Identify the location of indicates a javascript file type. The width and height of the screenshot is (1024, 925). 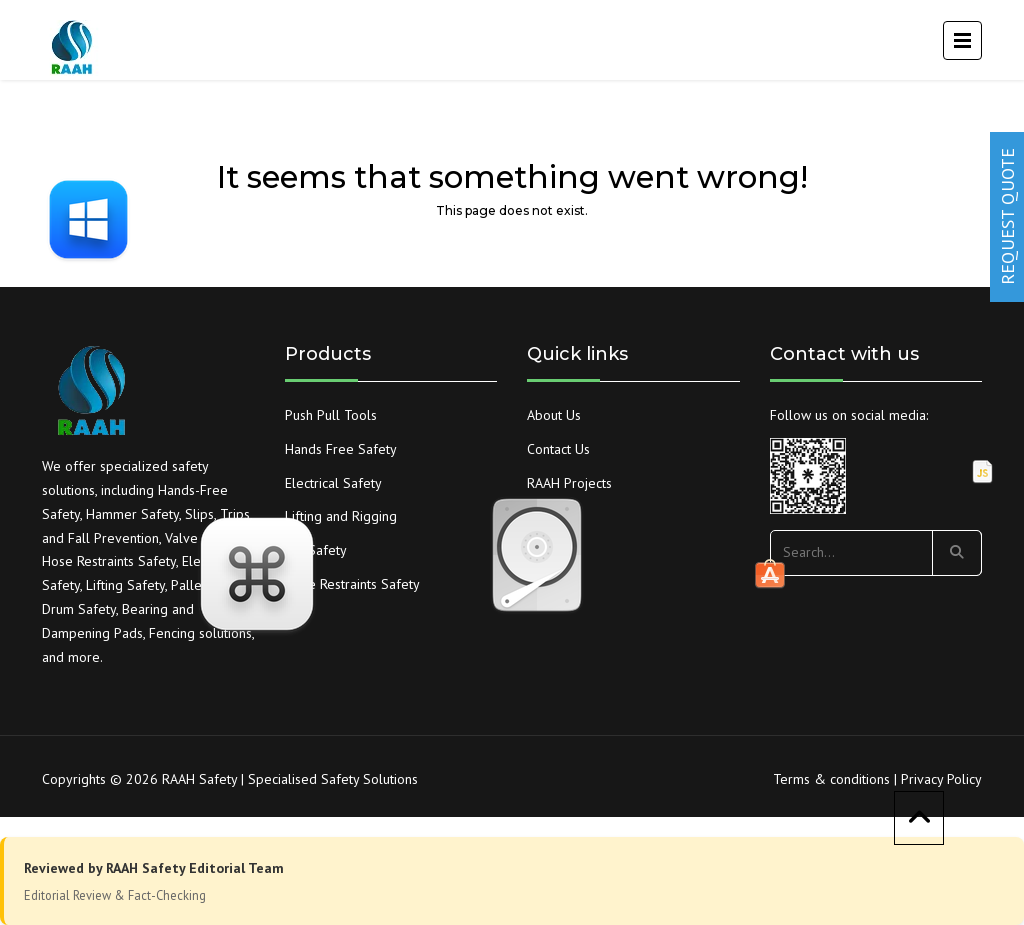
(982, 471).